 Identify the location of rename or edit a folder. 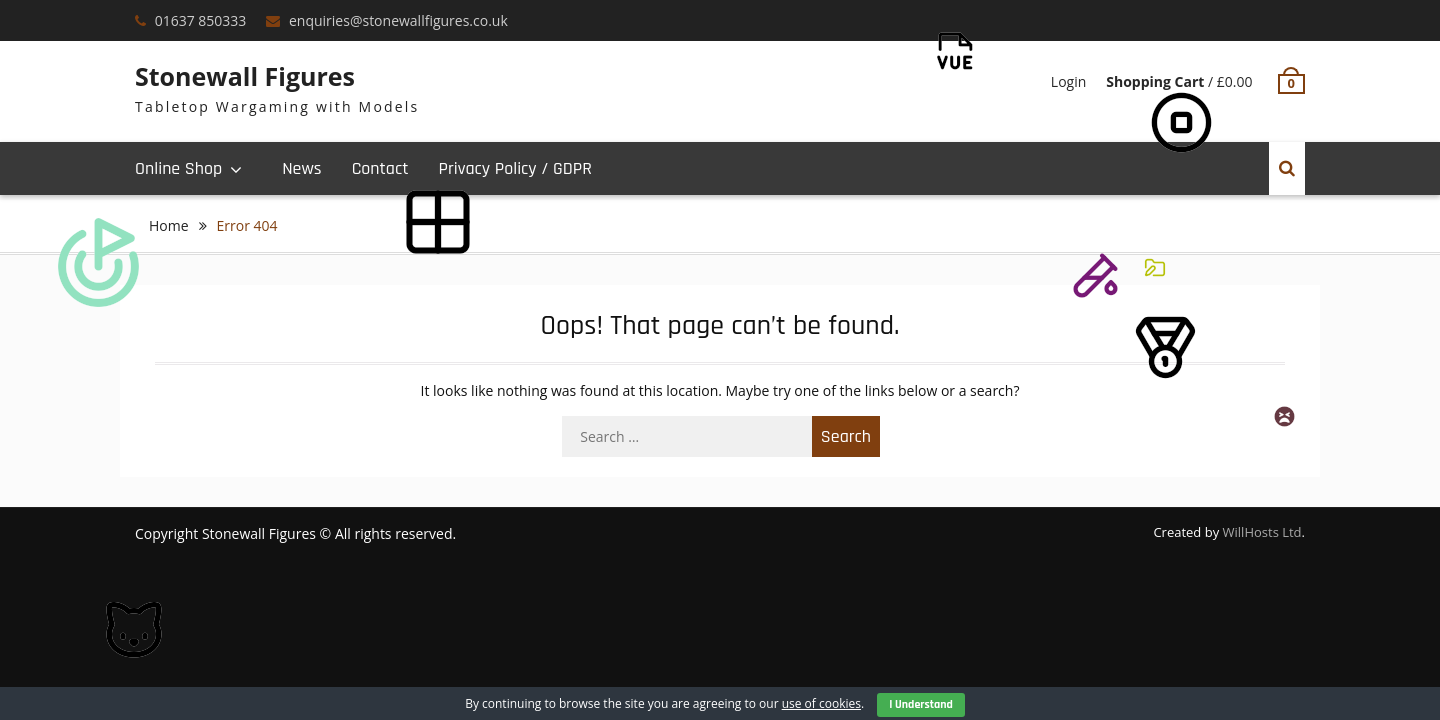
(1155, 268).